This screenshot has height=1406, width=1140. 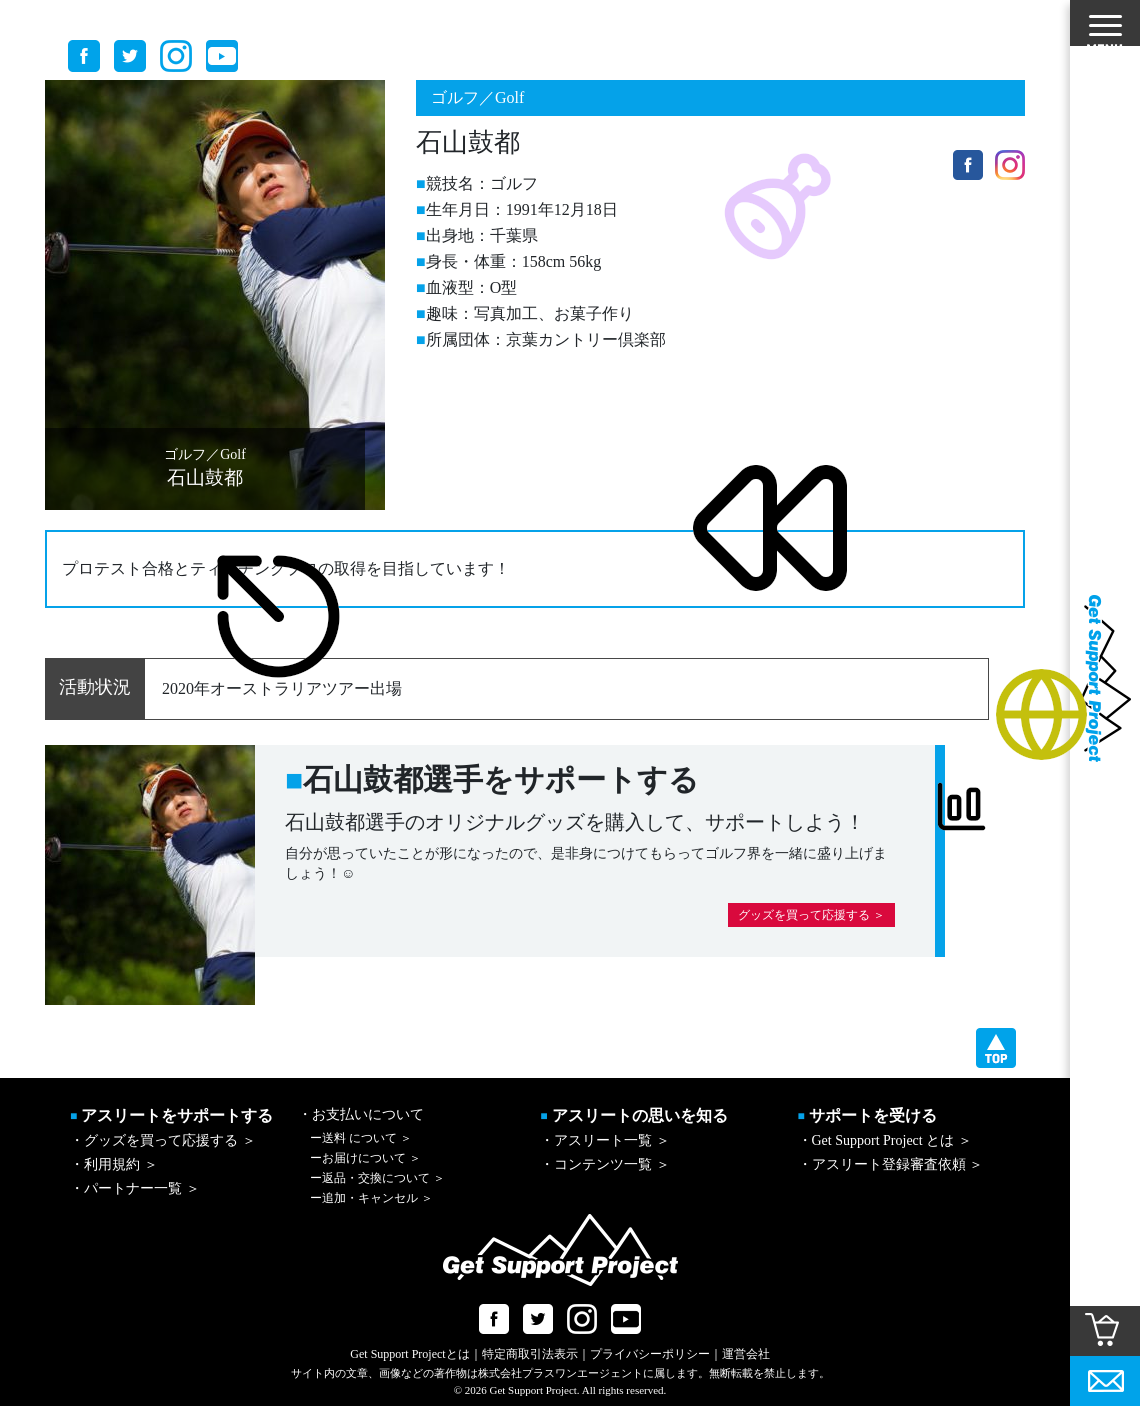 I want to click on food or dining category, so click(x=777, y=207).